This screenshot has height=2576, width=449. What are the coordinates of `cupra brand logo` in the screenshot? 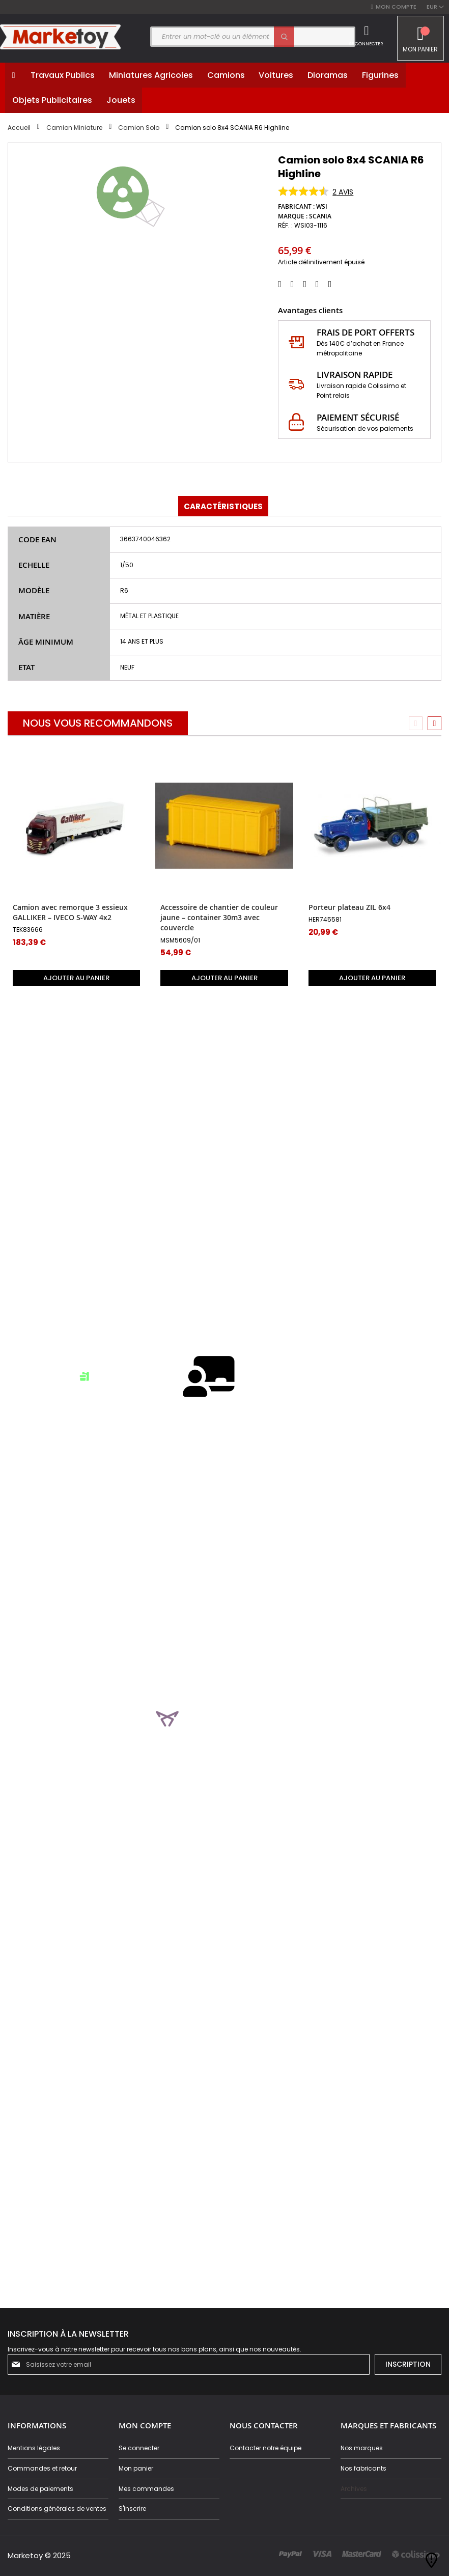 It's located at (167, 1718).